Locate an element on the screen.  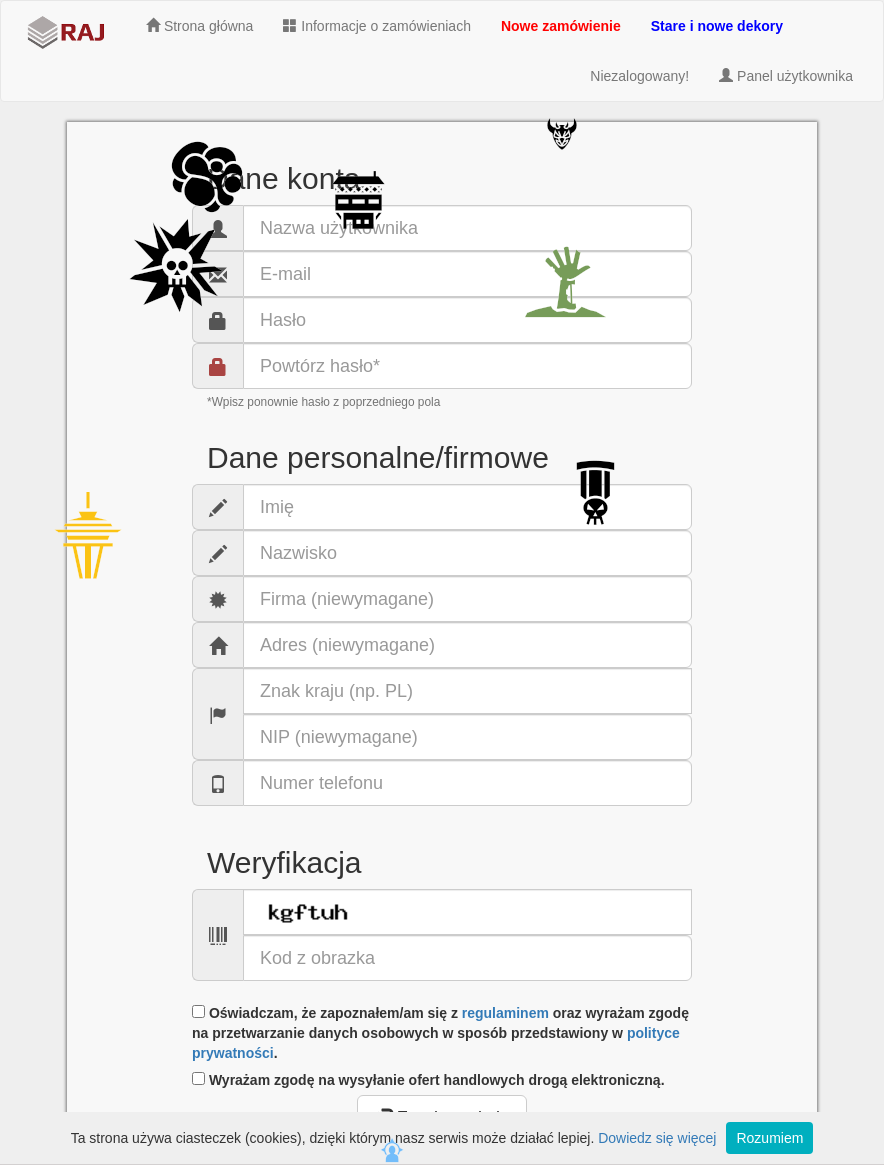
access building or fortress in game is located at coordinates (358, 199).